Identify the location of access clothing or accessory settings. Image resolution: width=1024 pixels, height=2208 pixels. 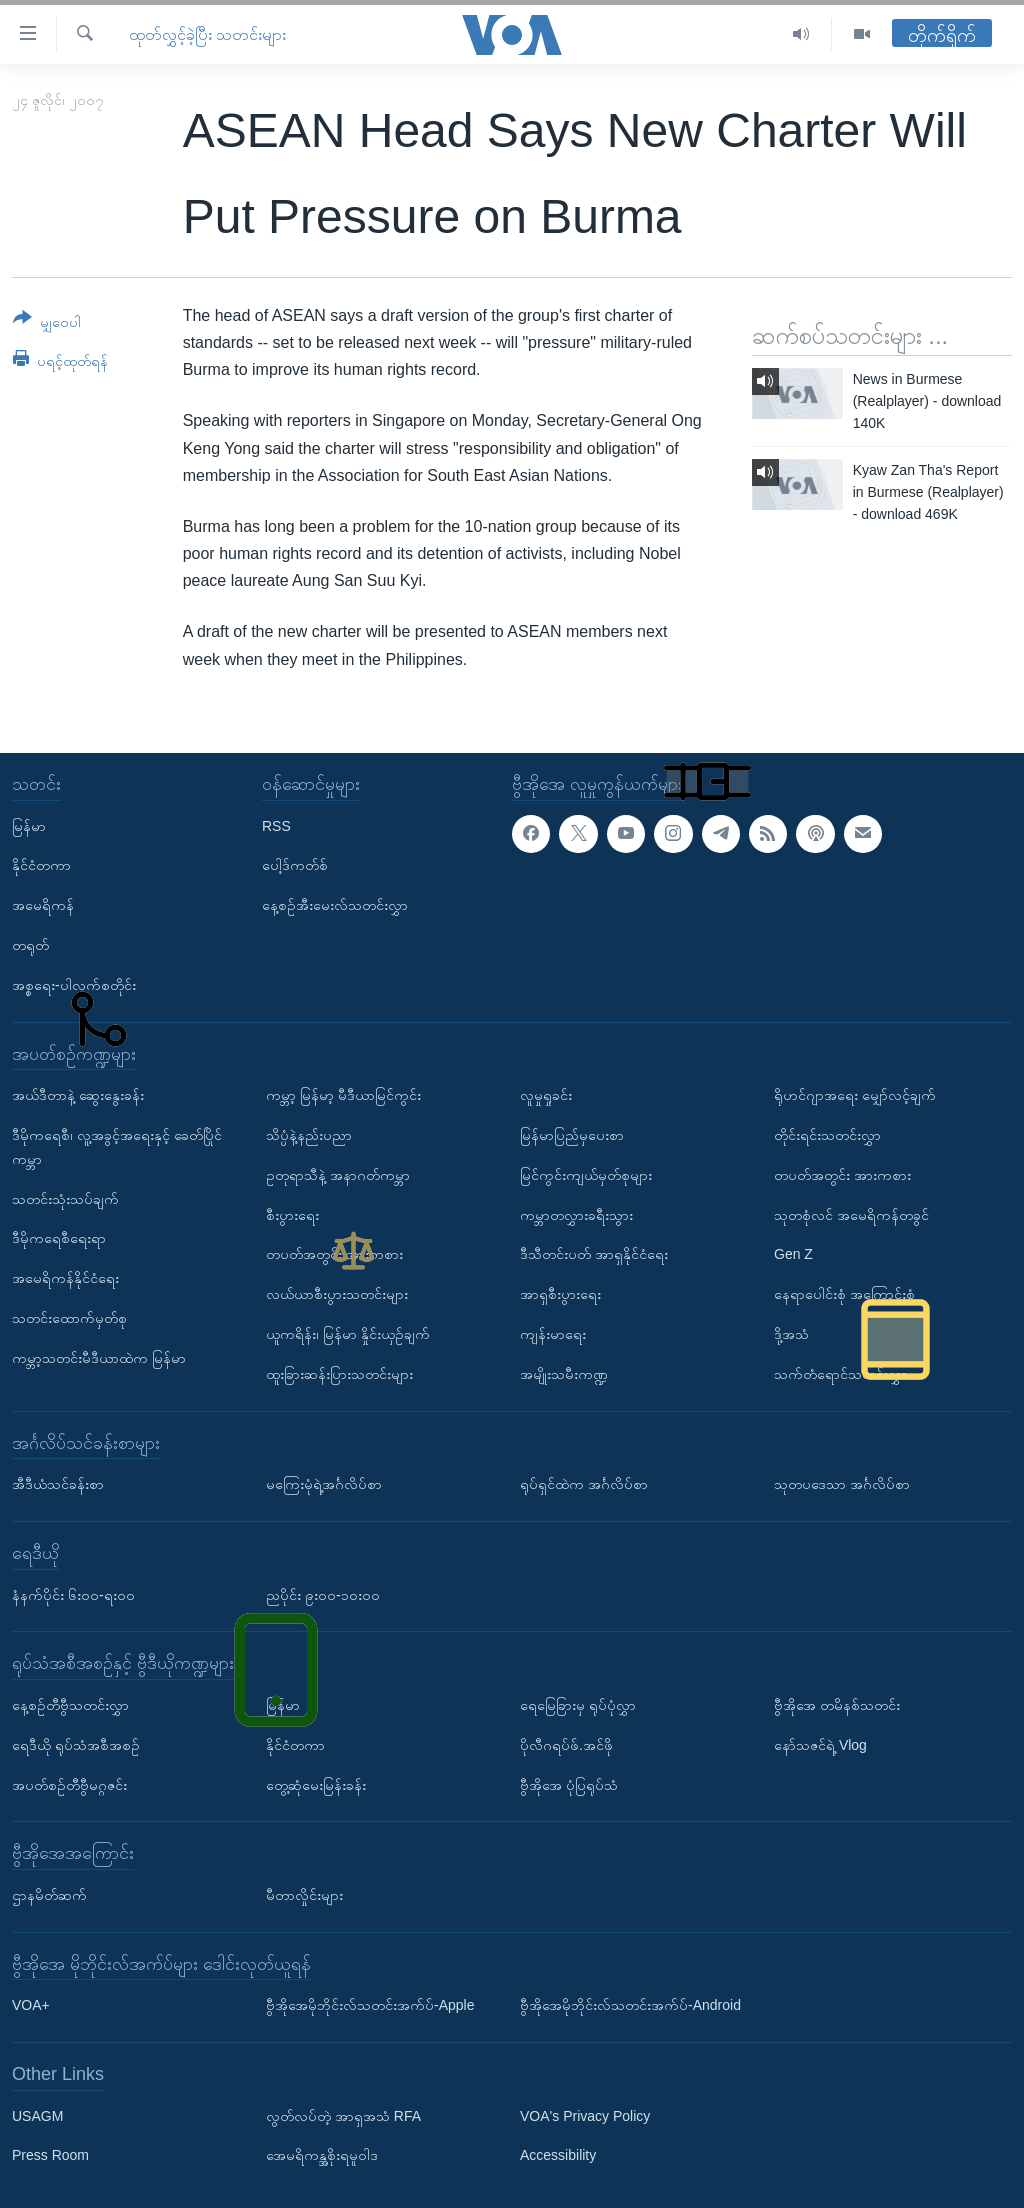
(707, 781).